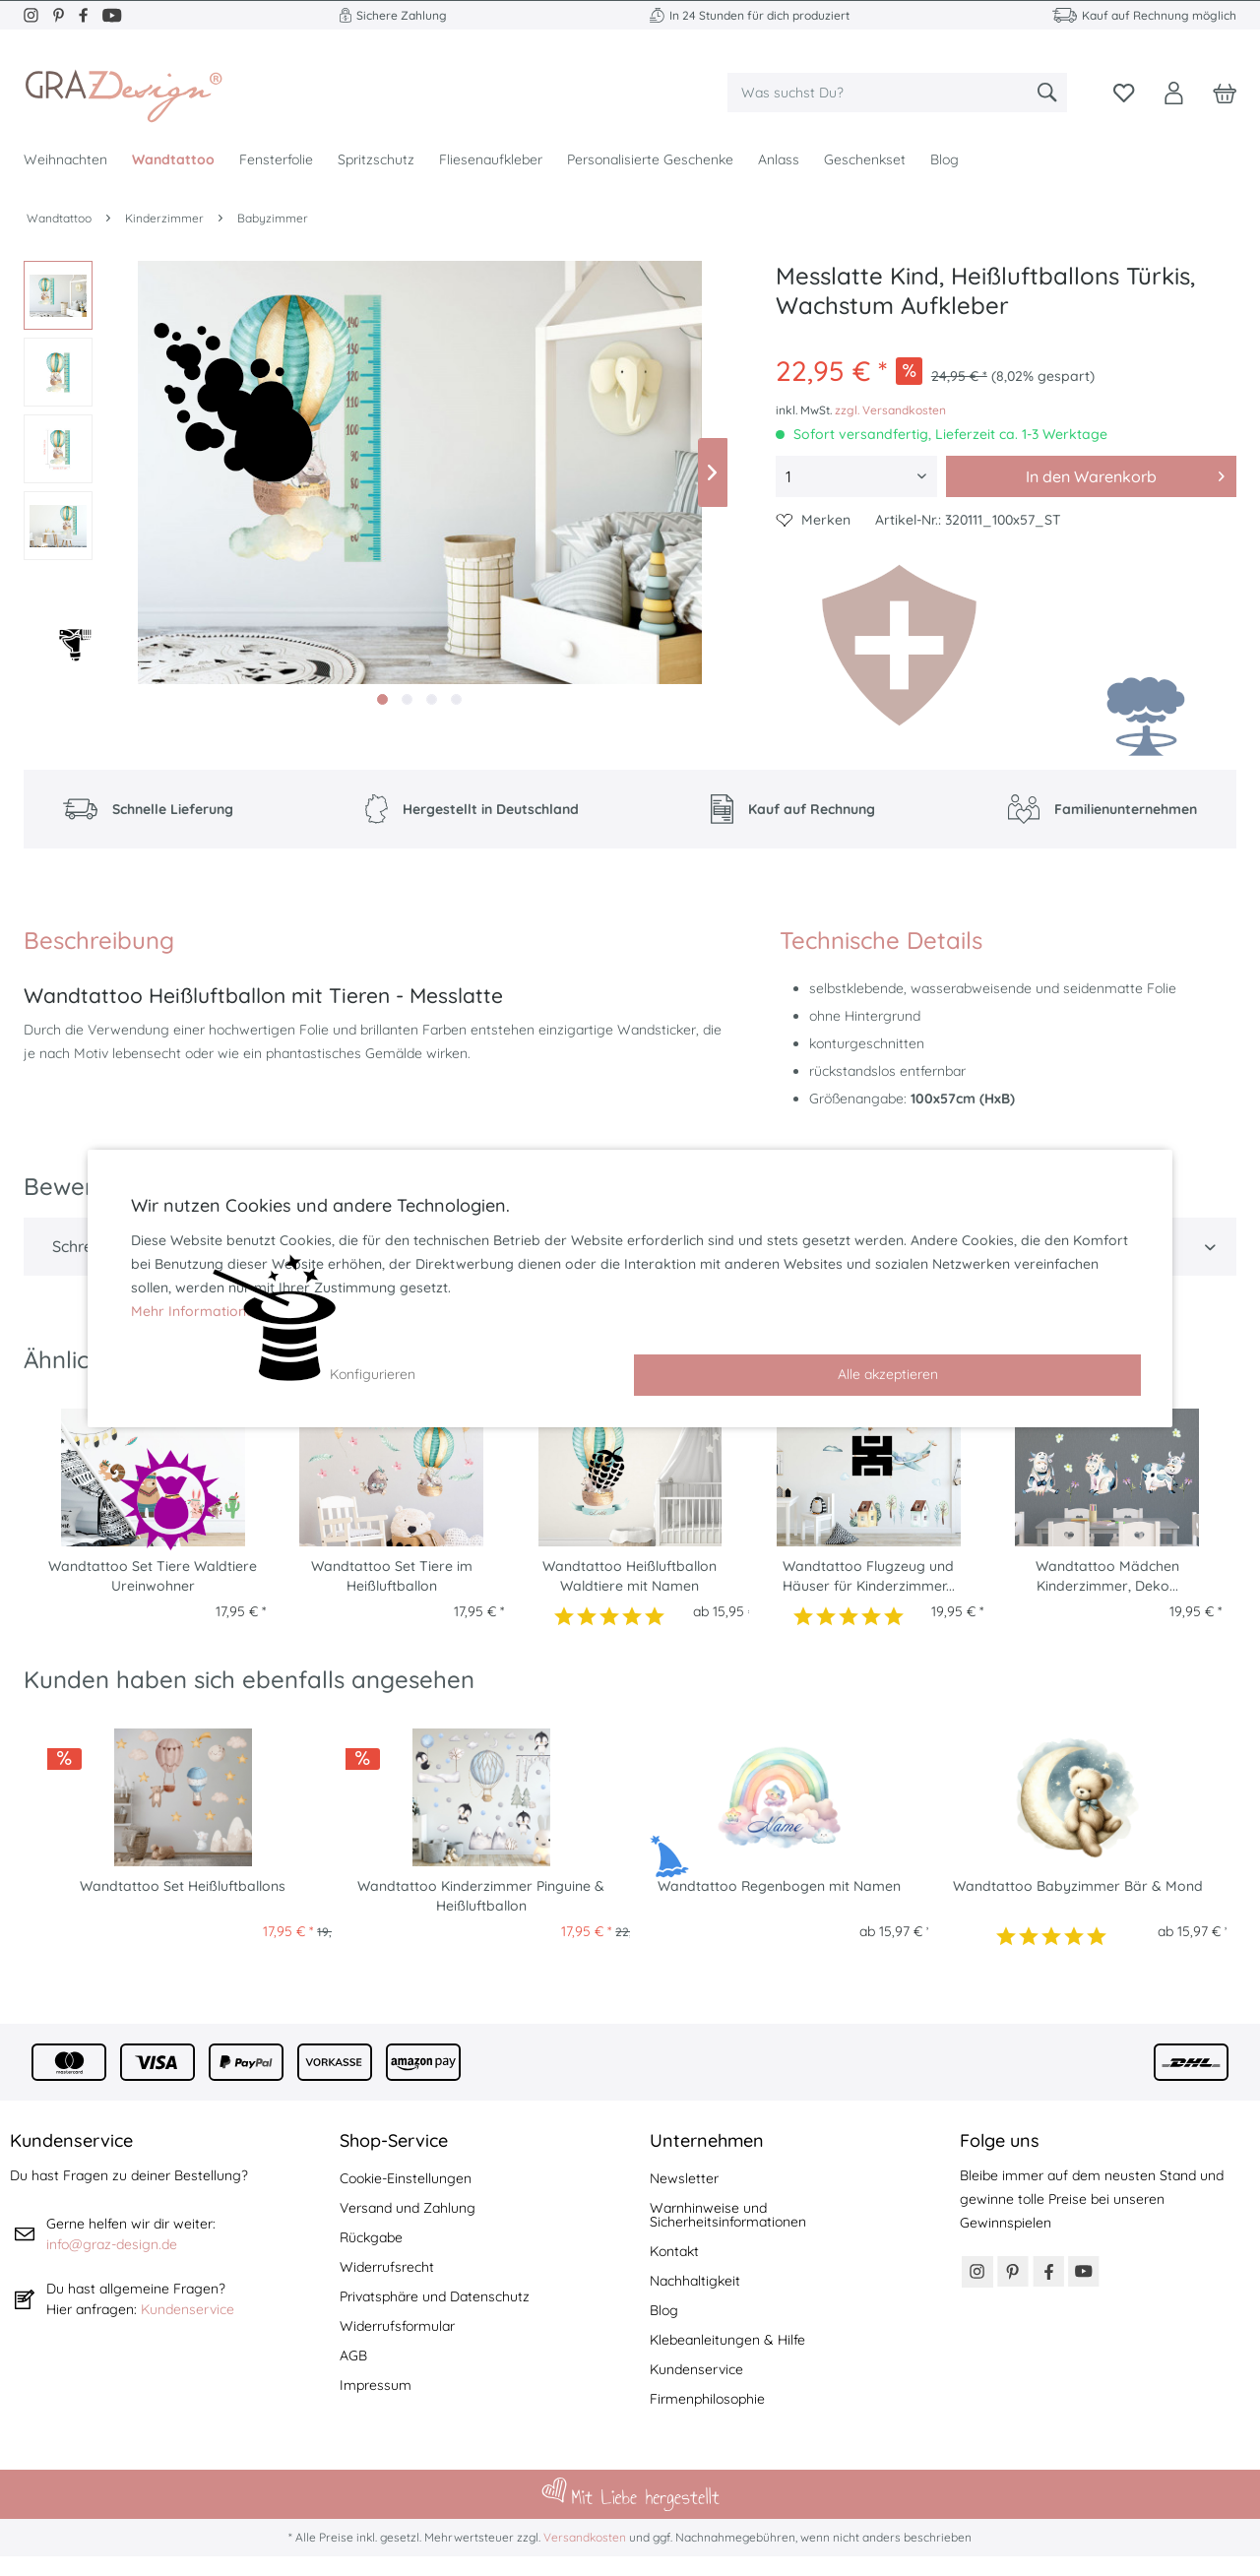  I want to click on abstract game element or tile, so click(872, 1456).